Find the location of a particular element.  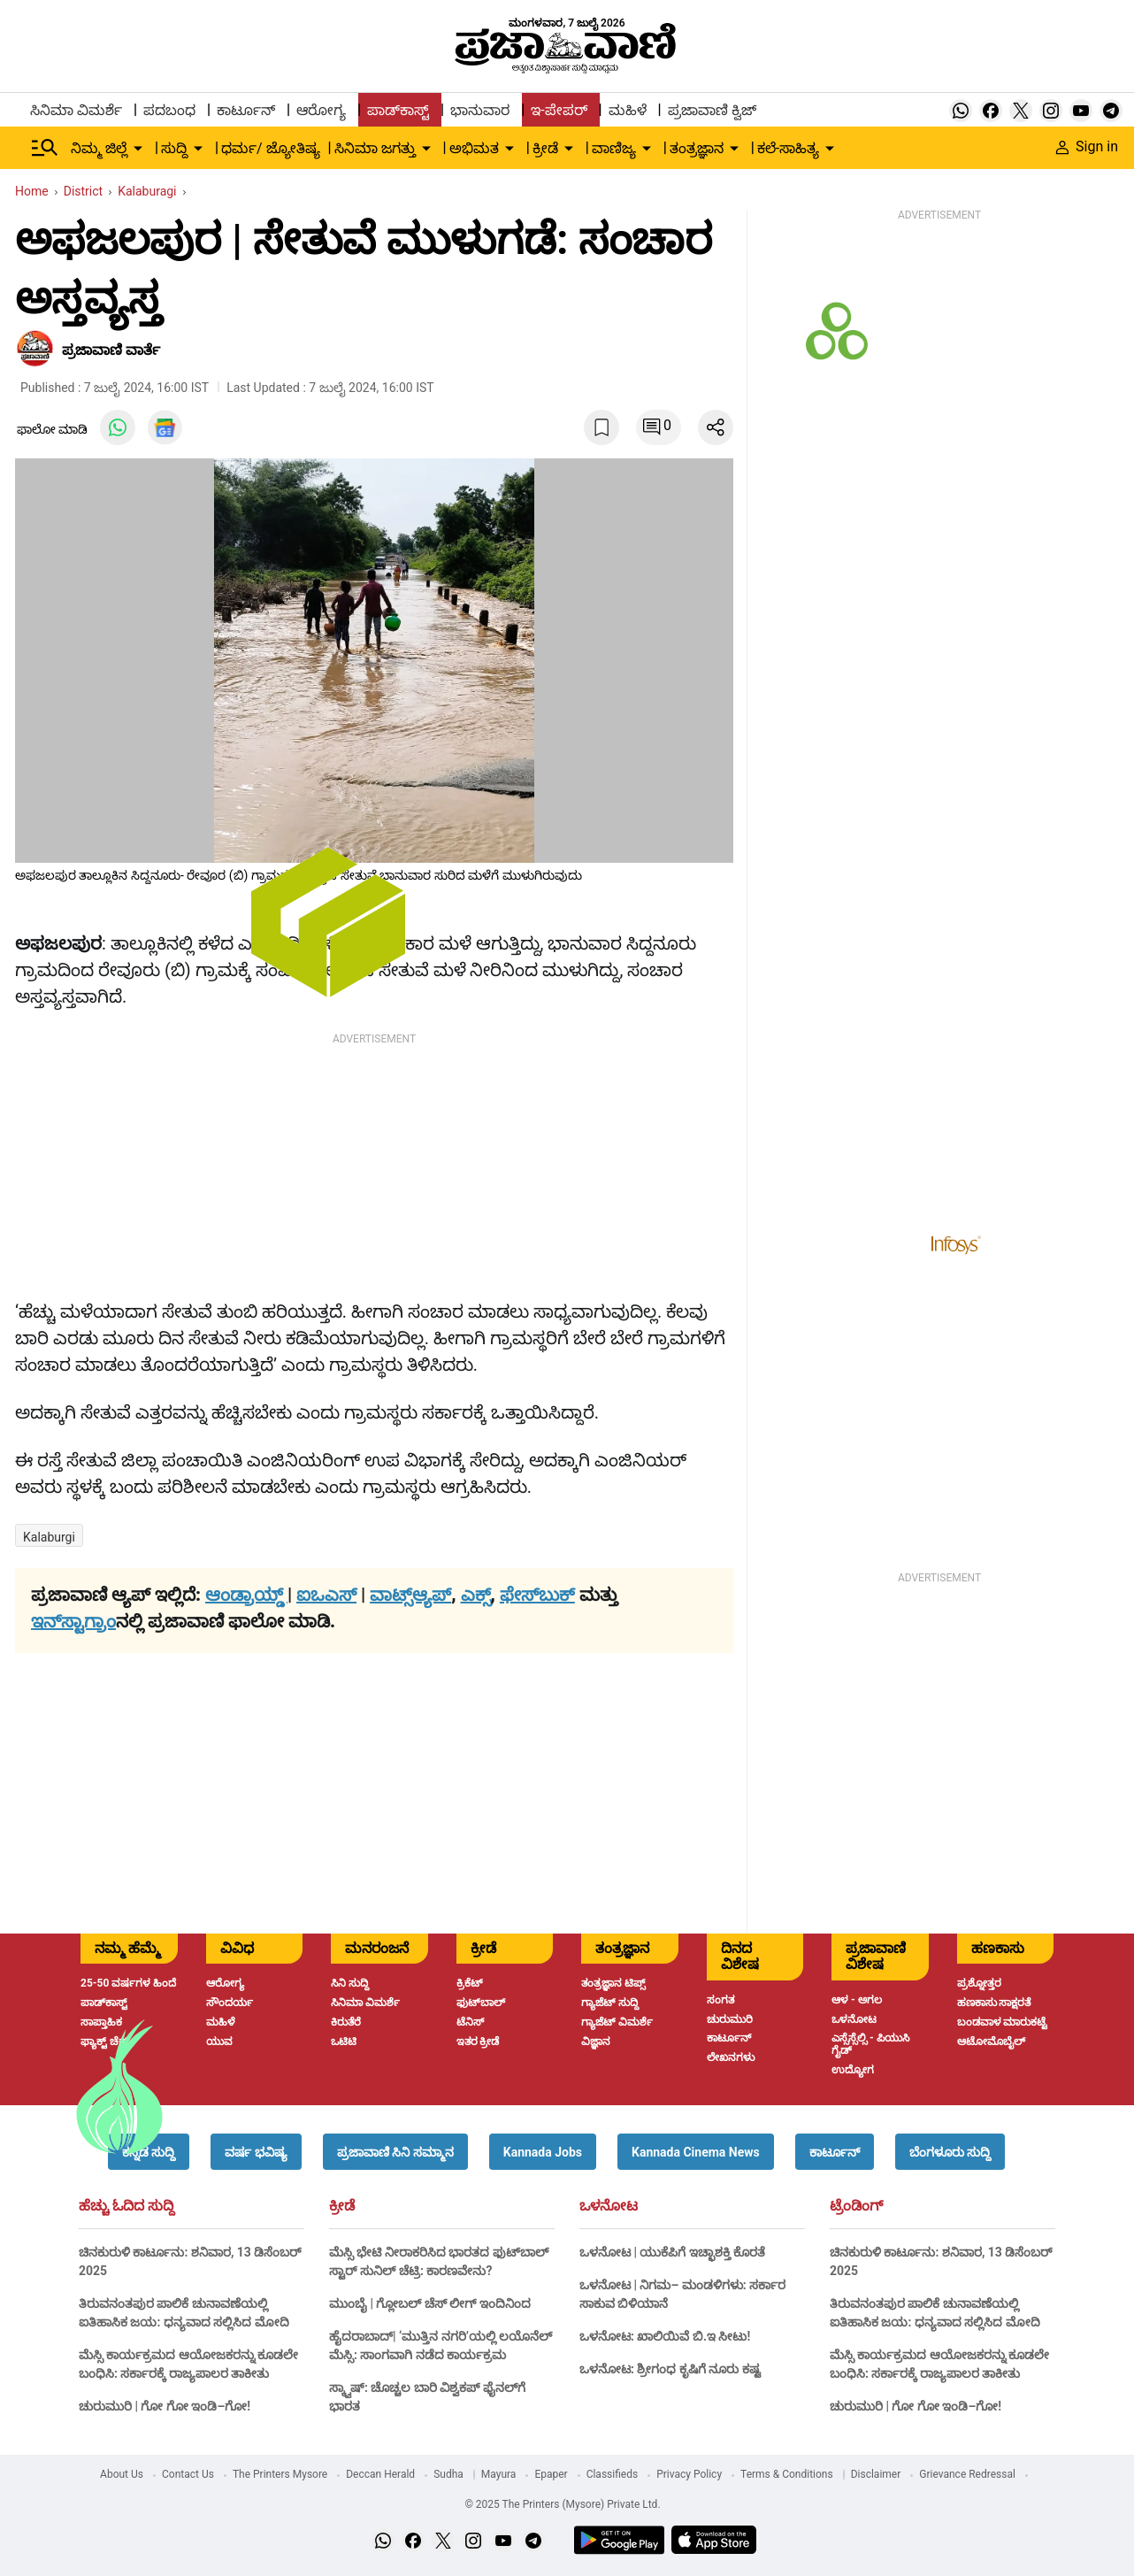

infosys company logo is located at coordinates (956, 1245).